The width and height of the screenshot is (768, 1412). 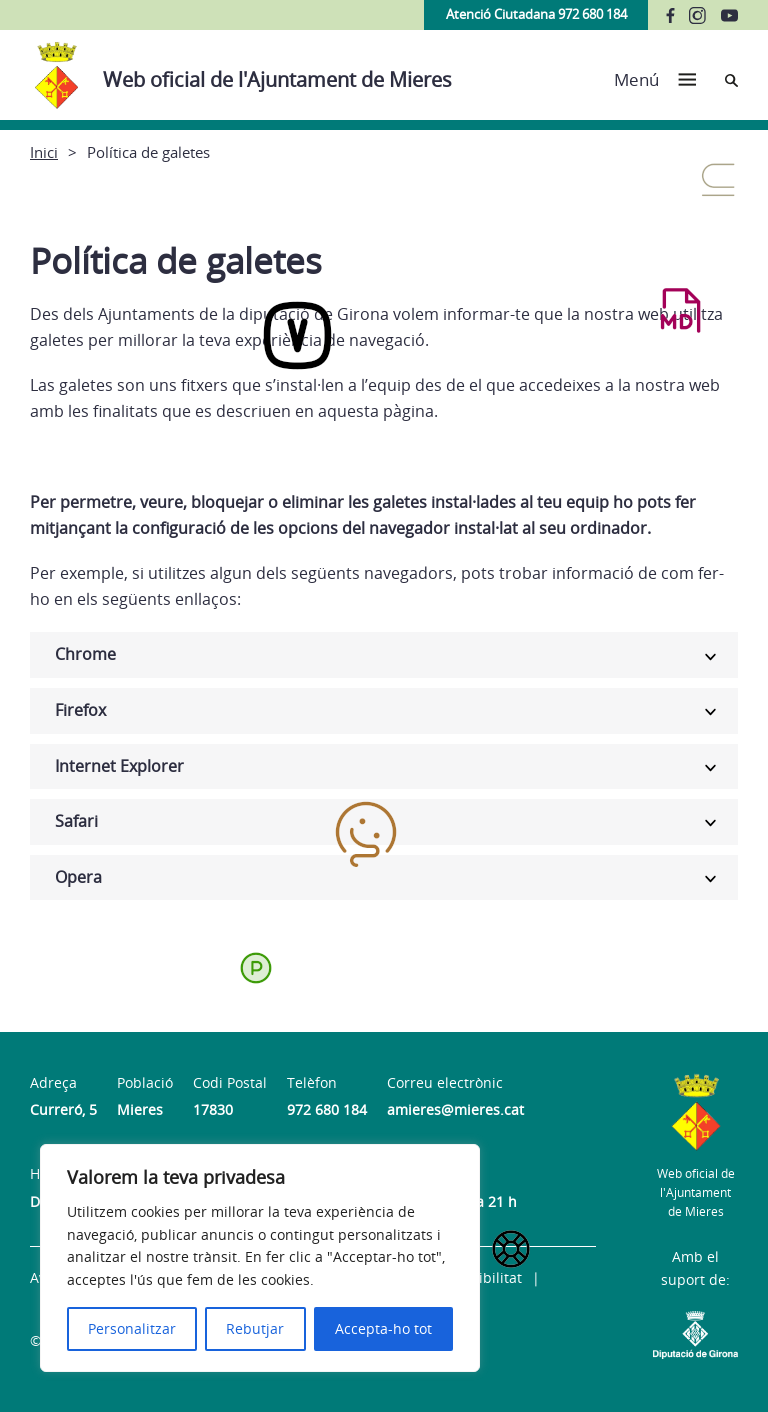 What do you see at coordinates (719, 179) in the screenshot?
I see `indicates a subset relationship in mathematical notation` at bounding box center [719, 179].